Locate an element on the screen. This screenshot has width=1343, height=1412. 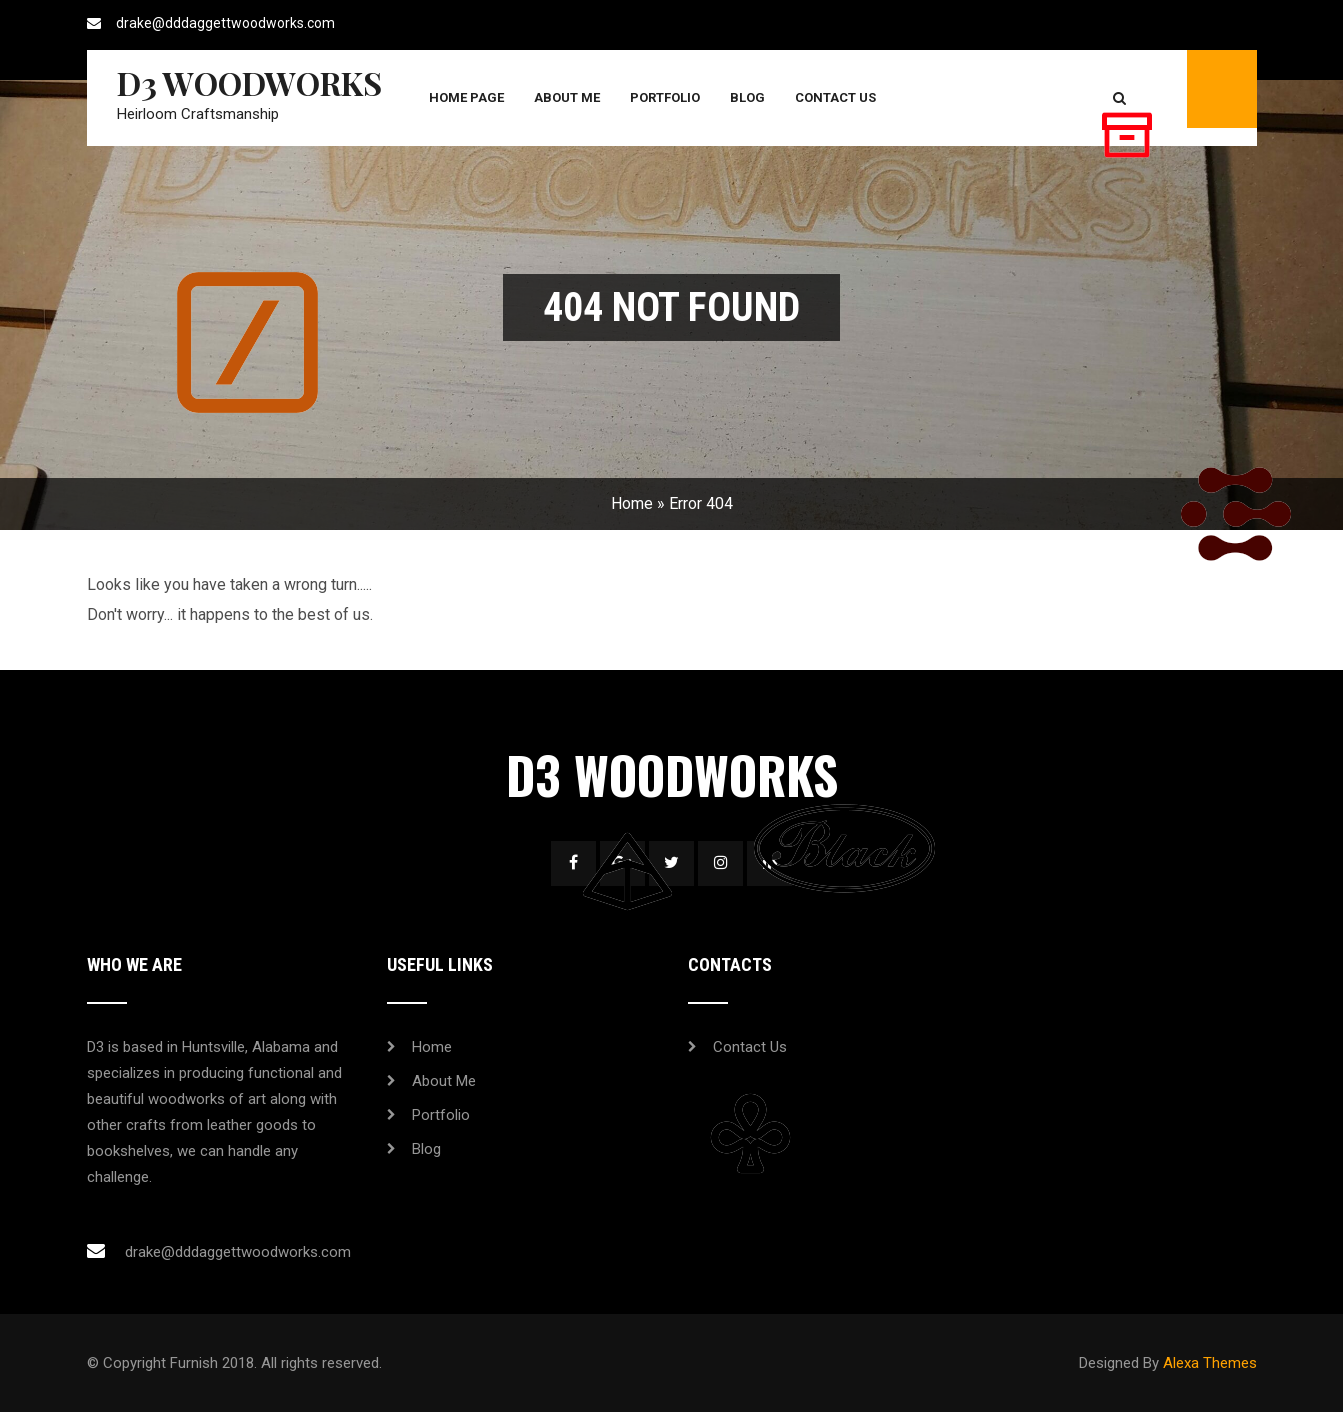
black brand logo is located at coordinates (844, 848).